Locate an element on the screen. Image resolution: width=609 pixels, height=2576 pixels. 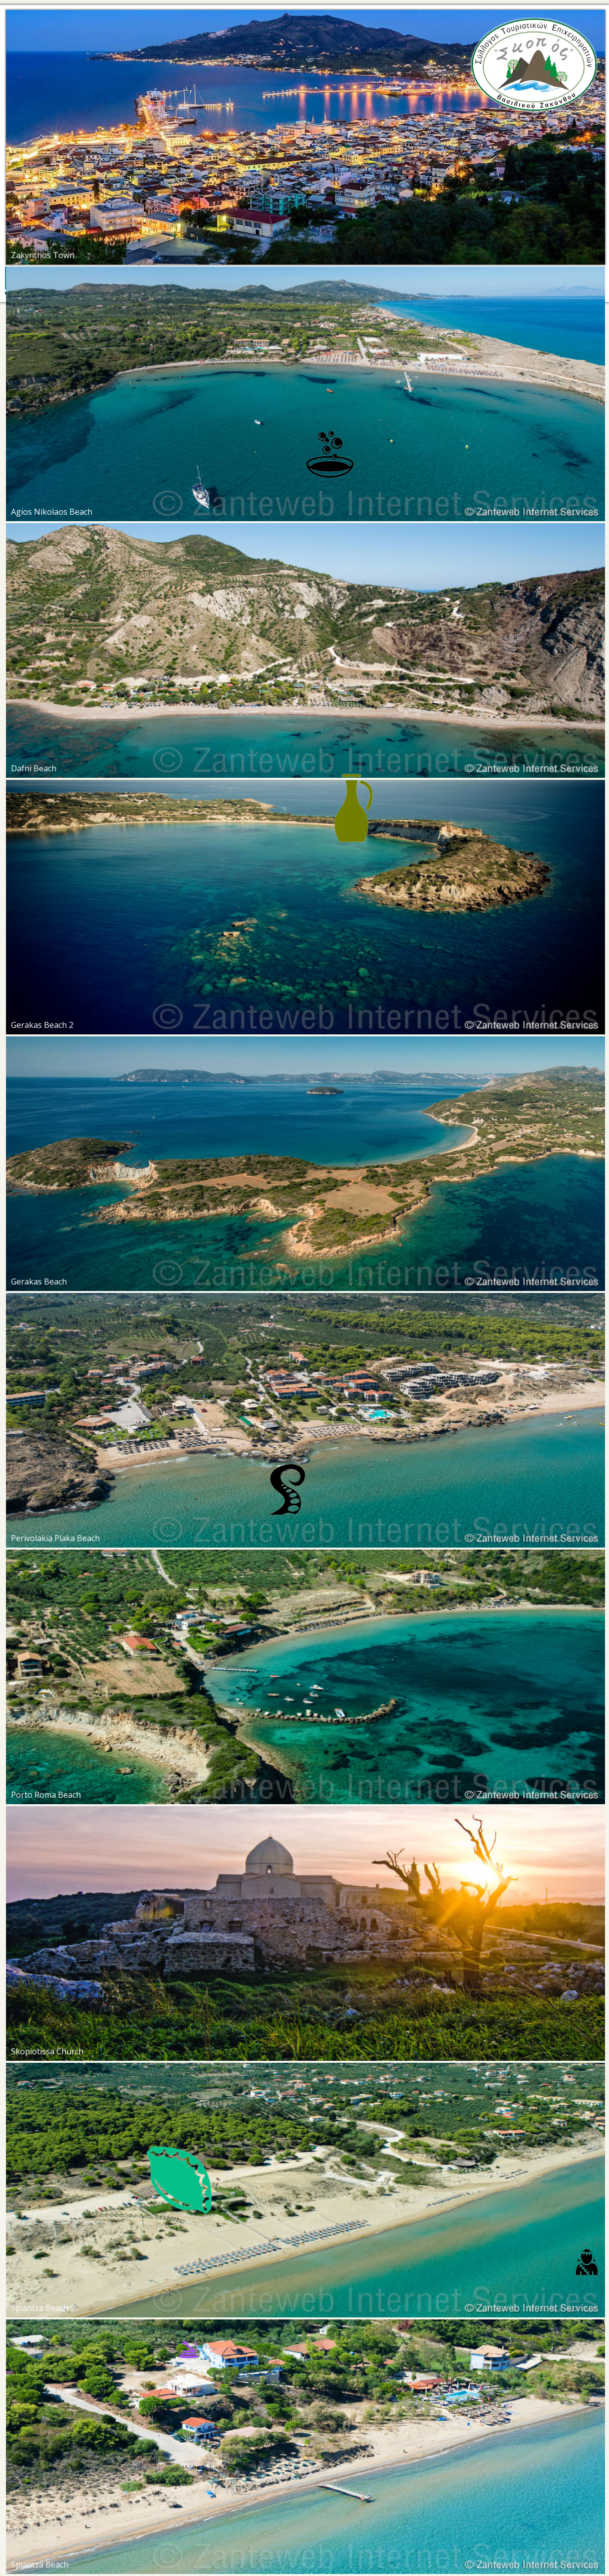
indicates danger or hazard warning is located at coordinates (188, 2349).